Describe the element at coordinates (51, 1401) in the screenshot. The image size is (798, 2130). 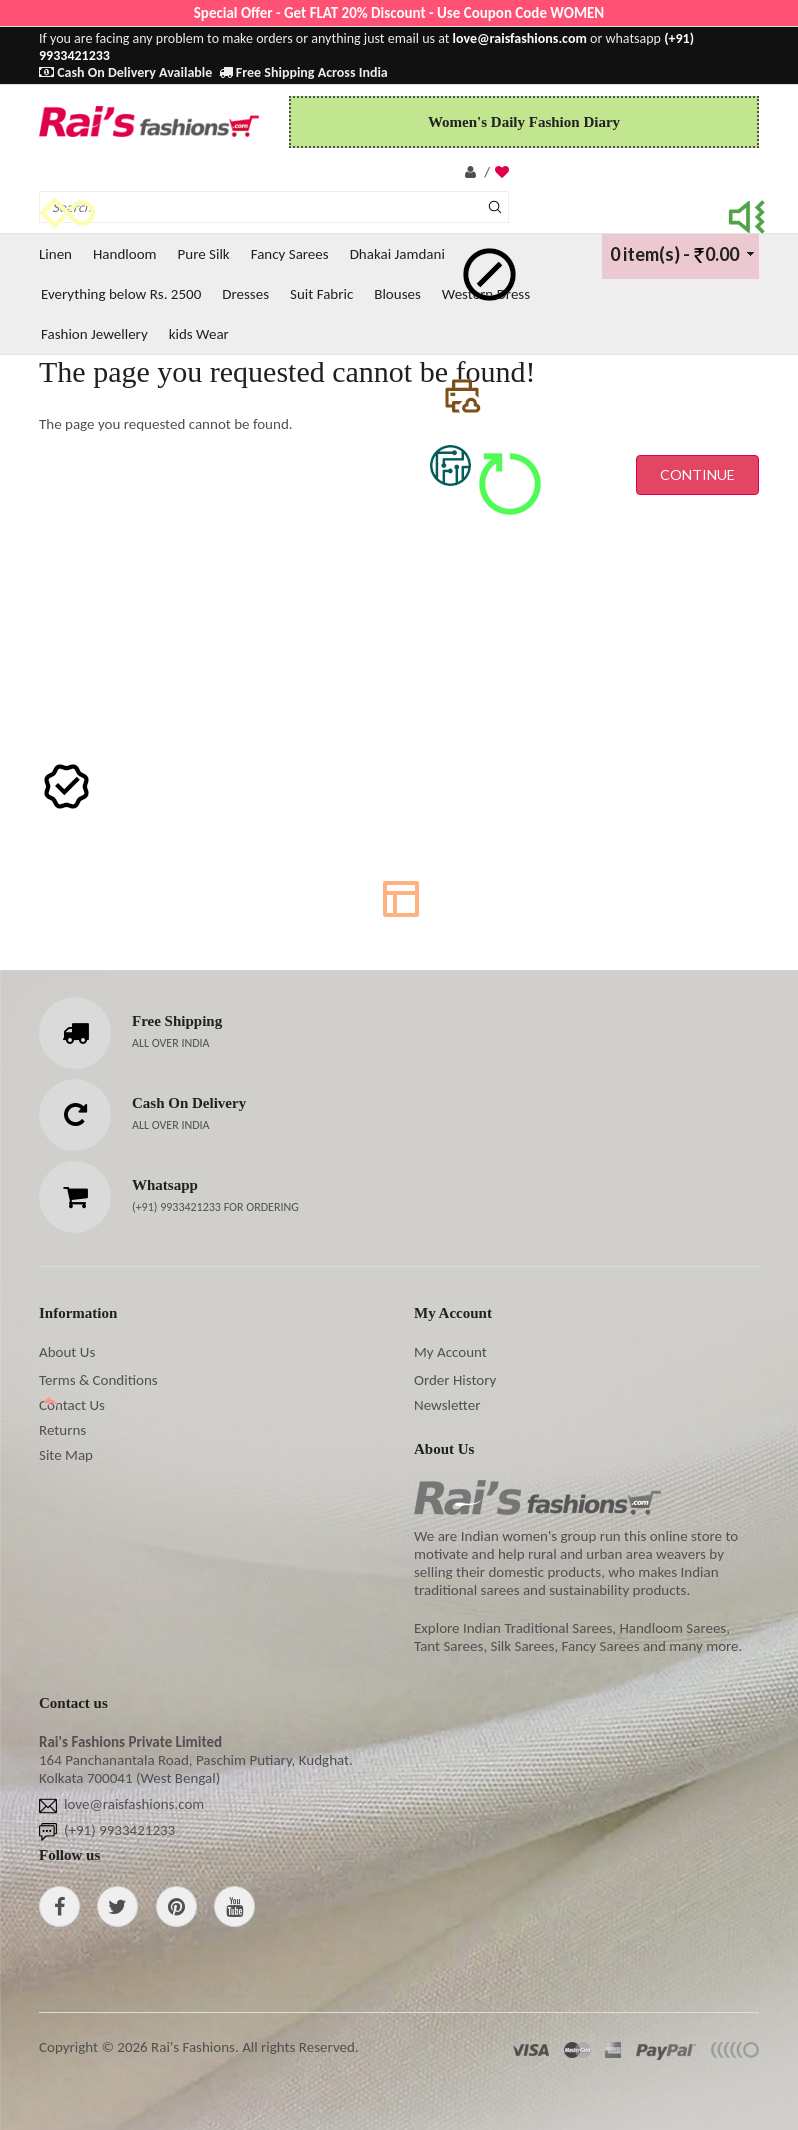
I see `reply to a message or email` at that location.